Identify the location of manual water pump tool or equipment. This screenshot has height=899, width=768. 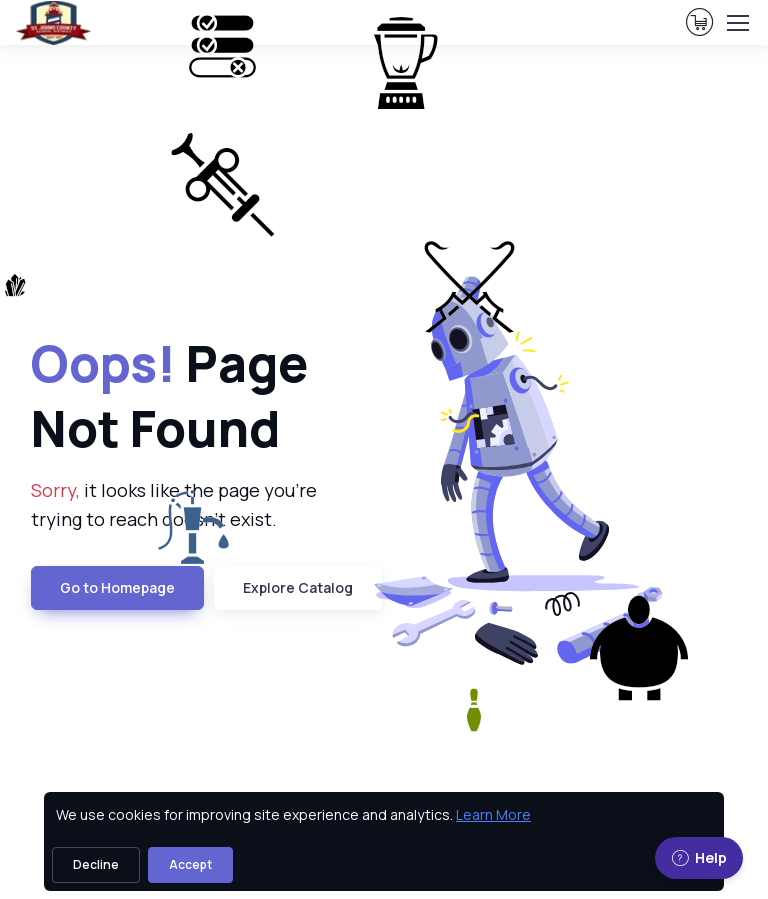
(192, 526).